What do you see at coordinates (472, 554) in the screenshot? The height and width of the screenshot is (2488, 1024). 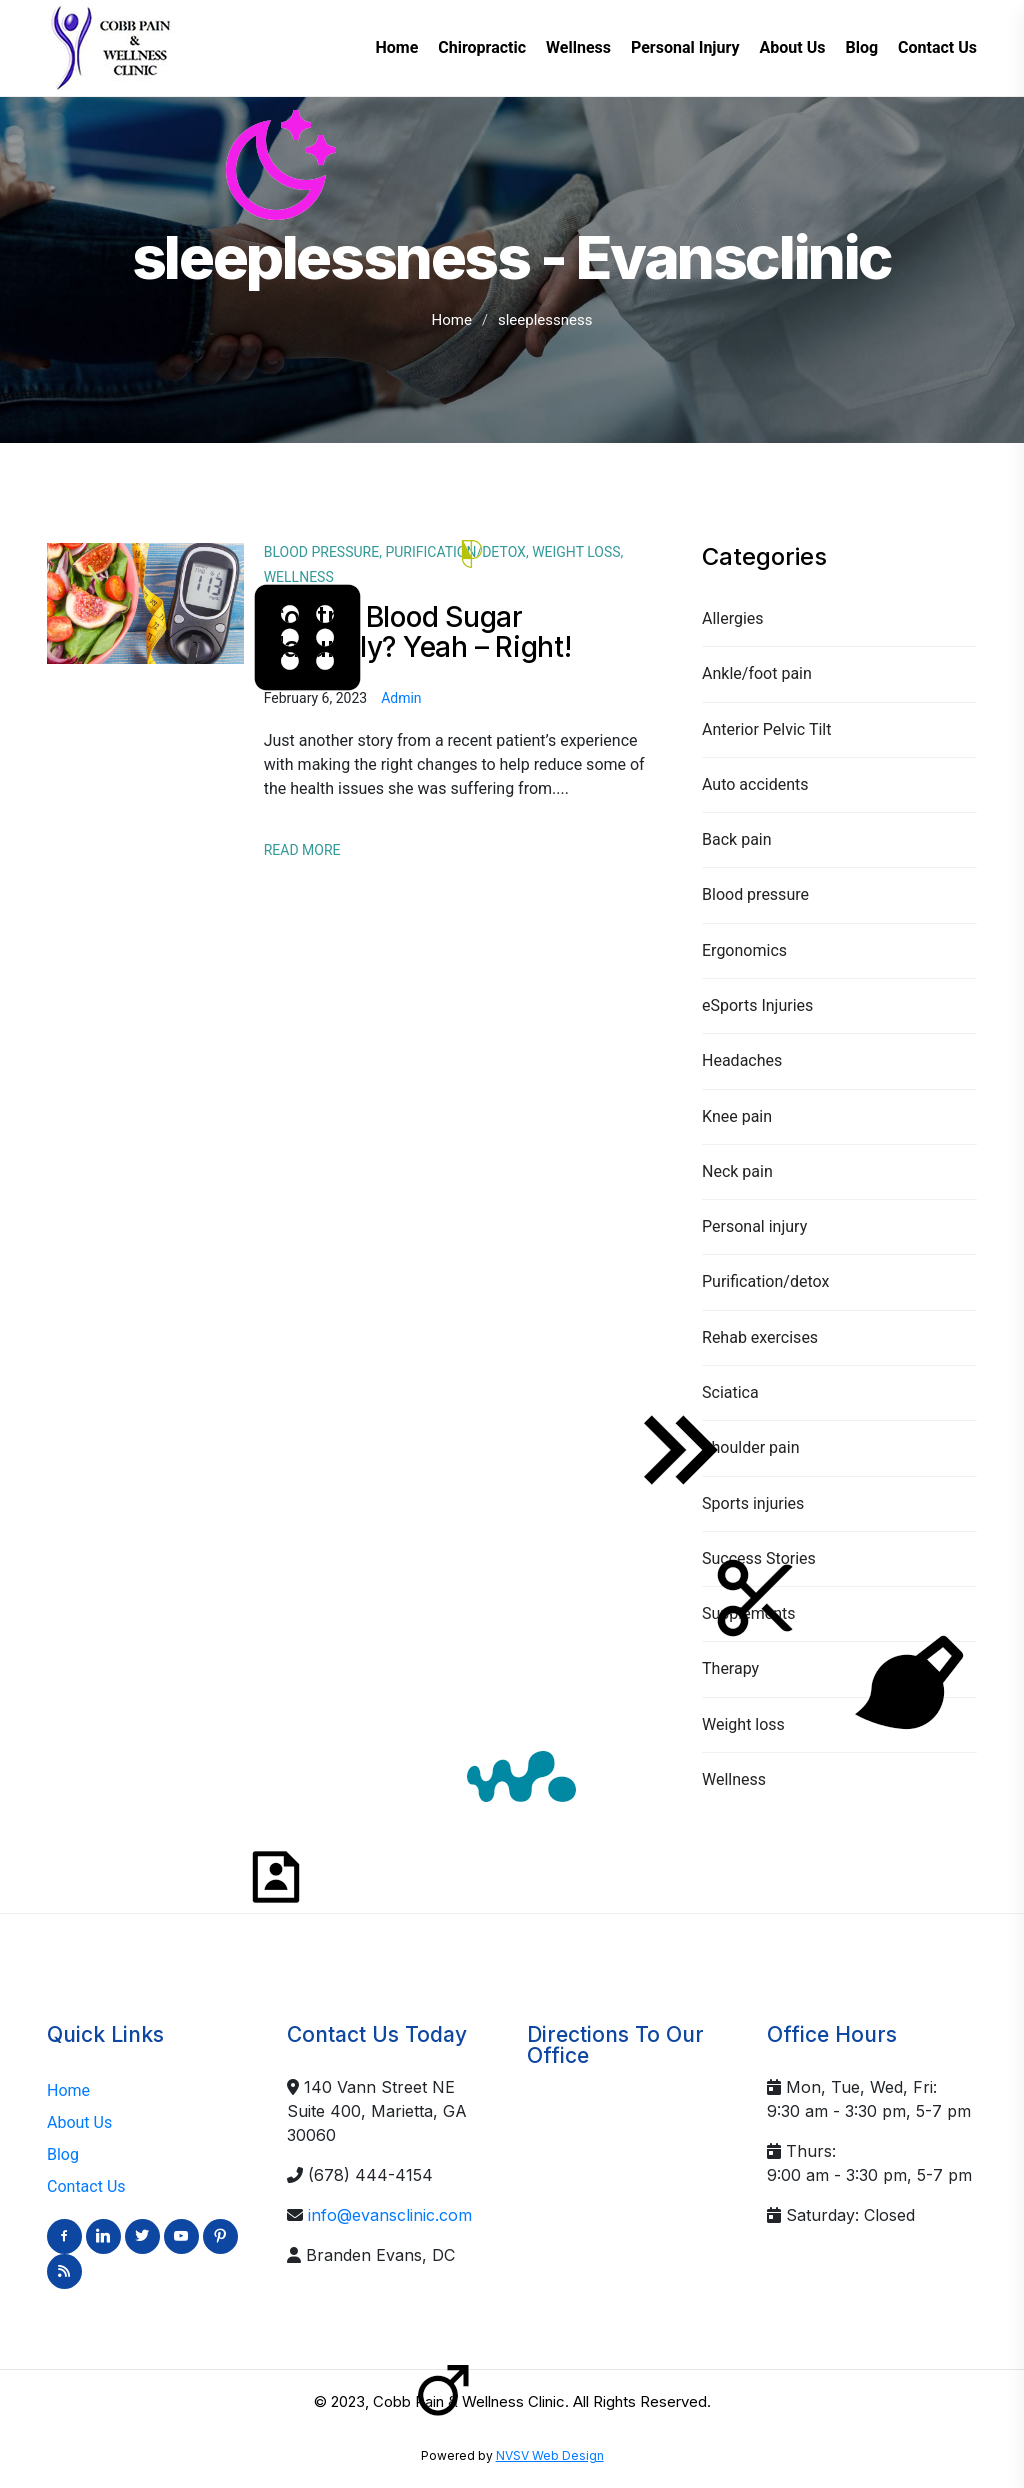 I see `visit the Phosphor Icons website` at bounding box center [472, 554].